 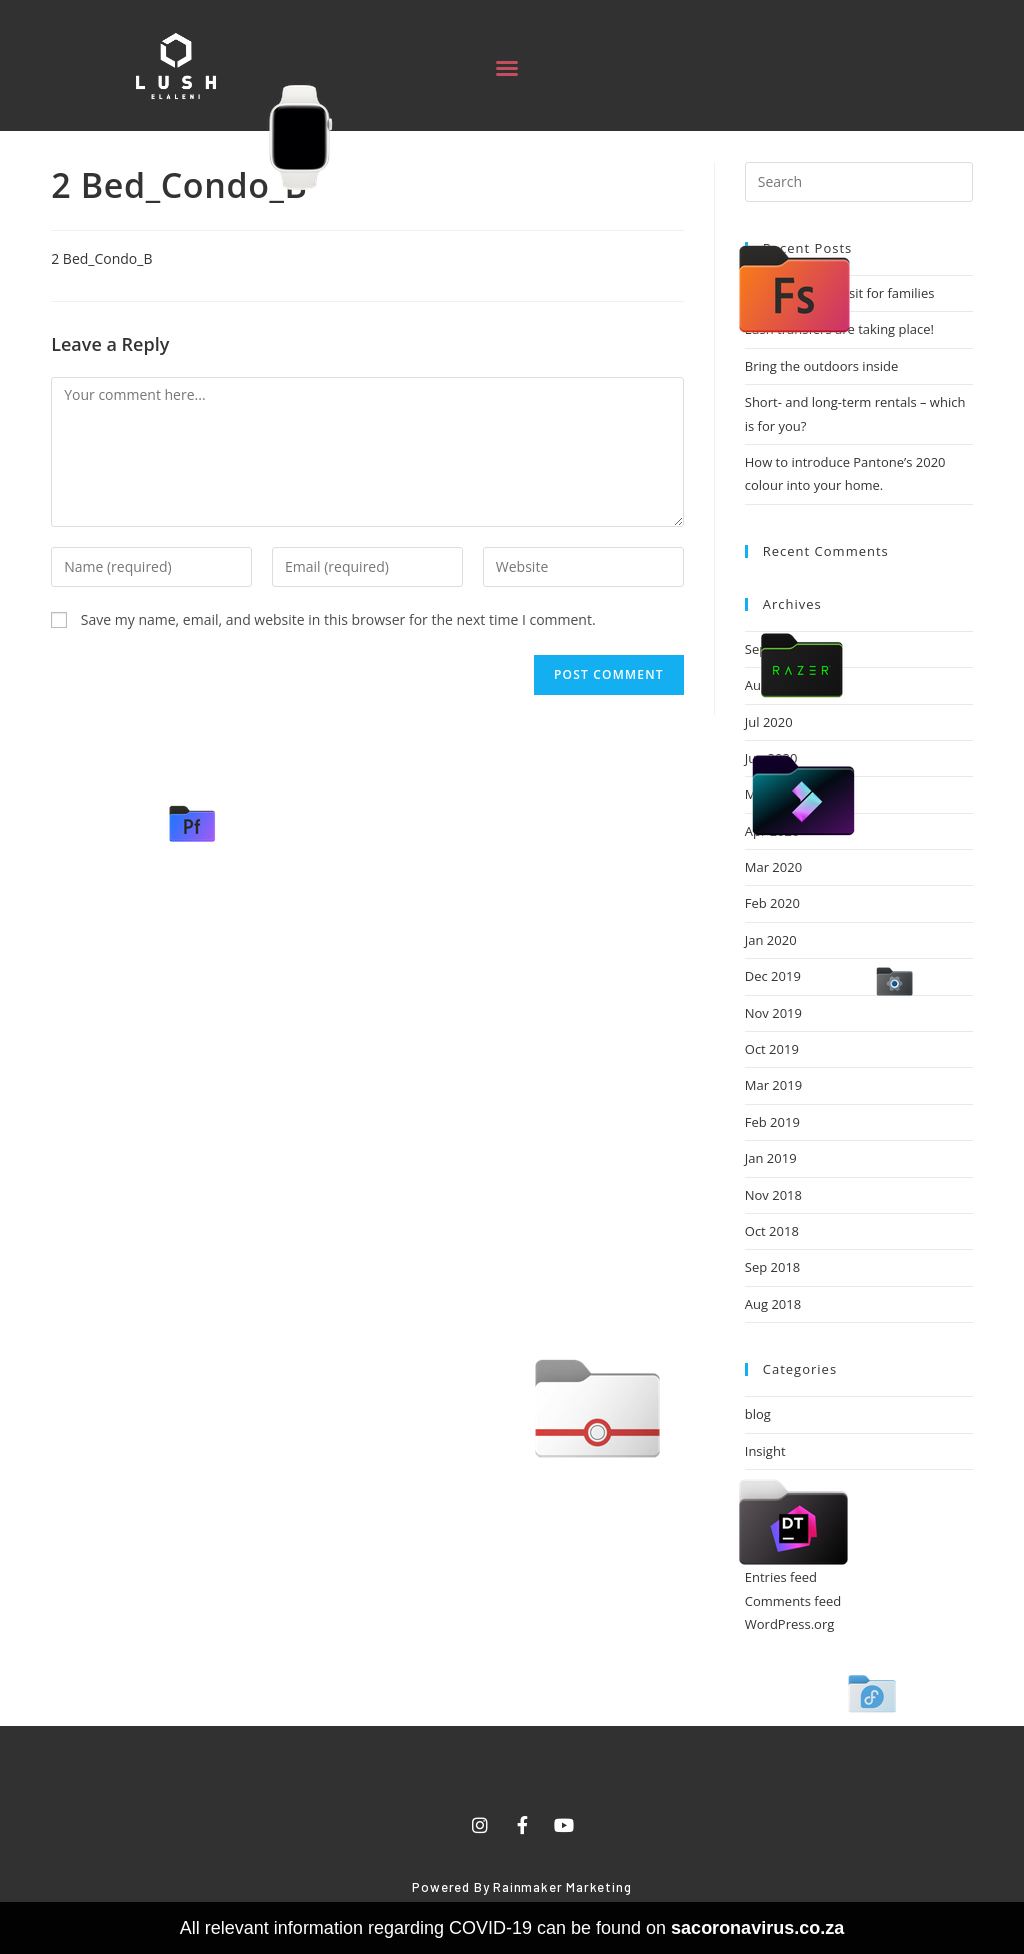 What do you see at coordinates (872, 1695) in the screenshot?
I see `folder containing fedora linux system files` at bounding box center [872, 1695].